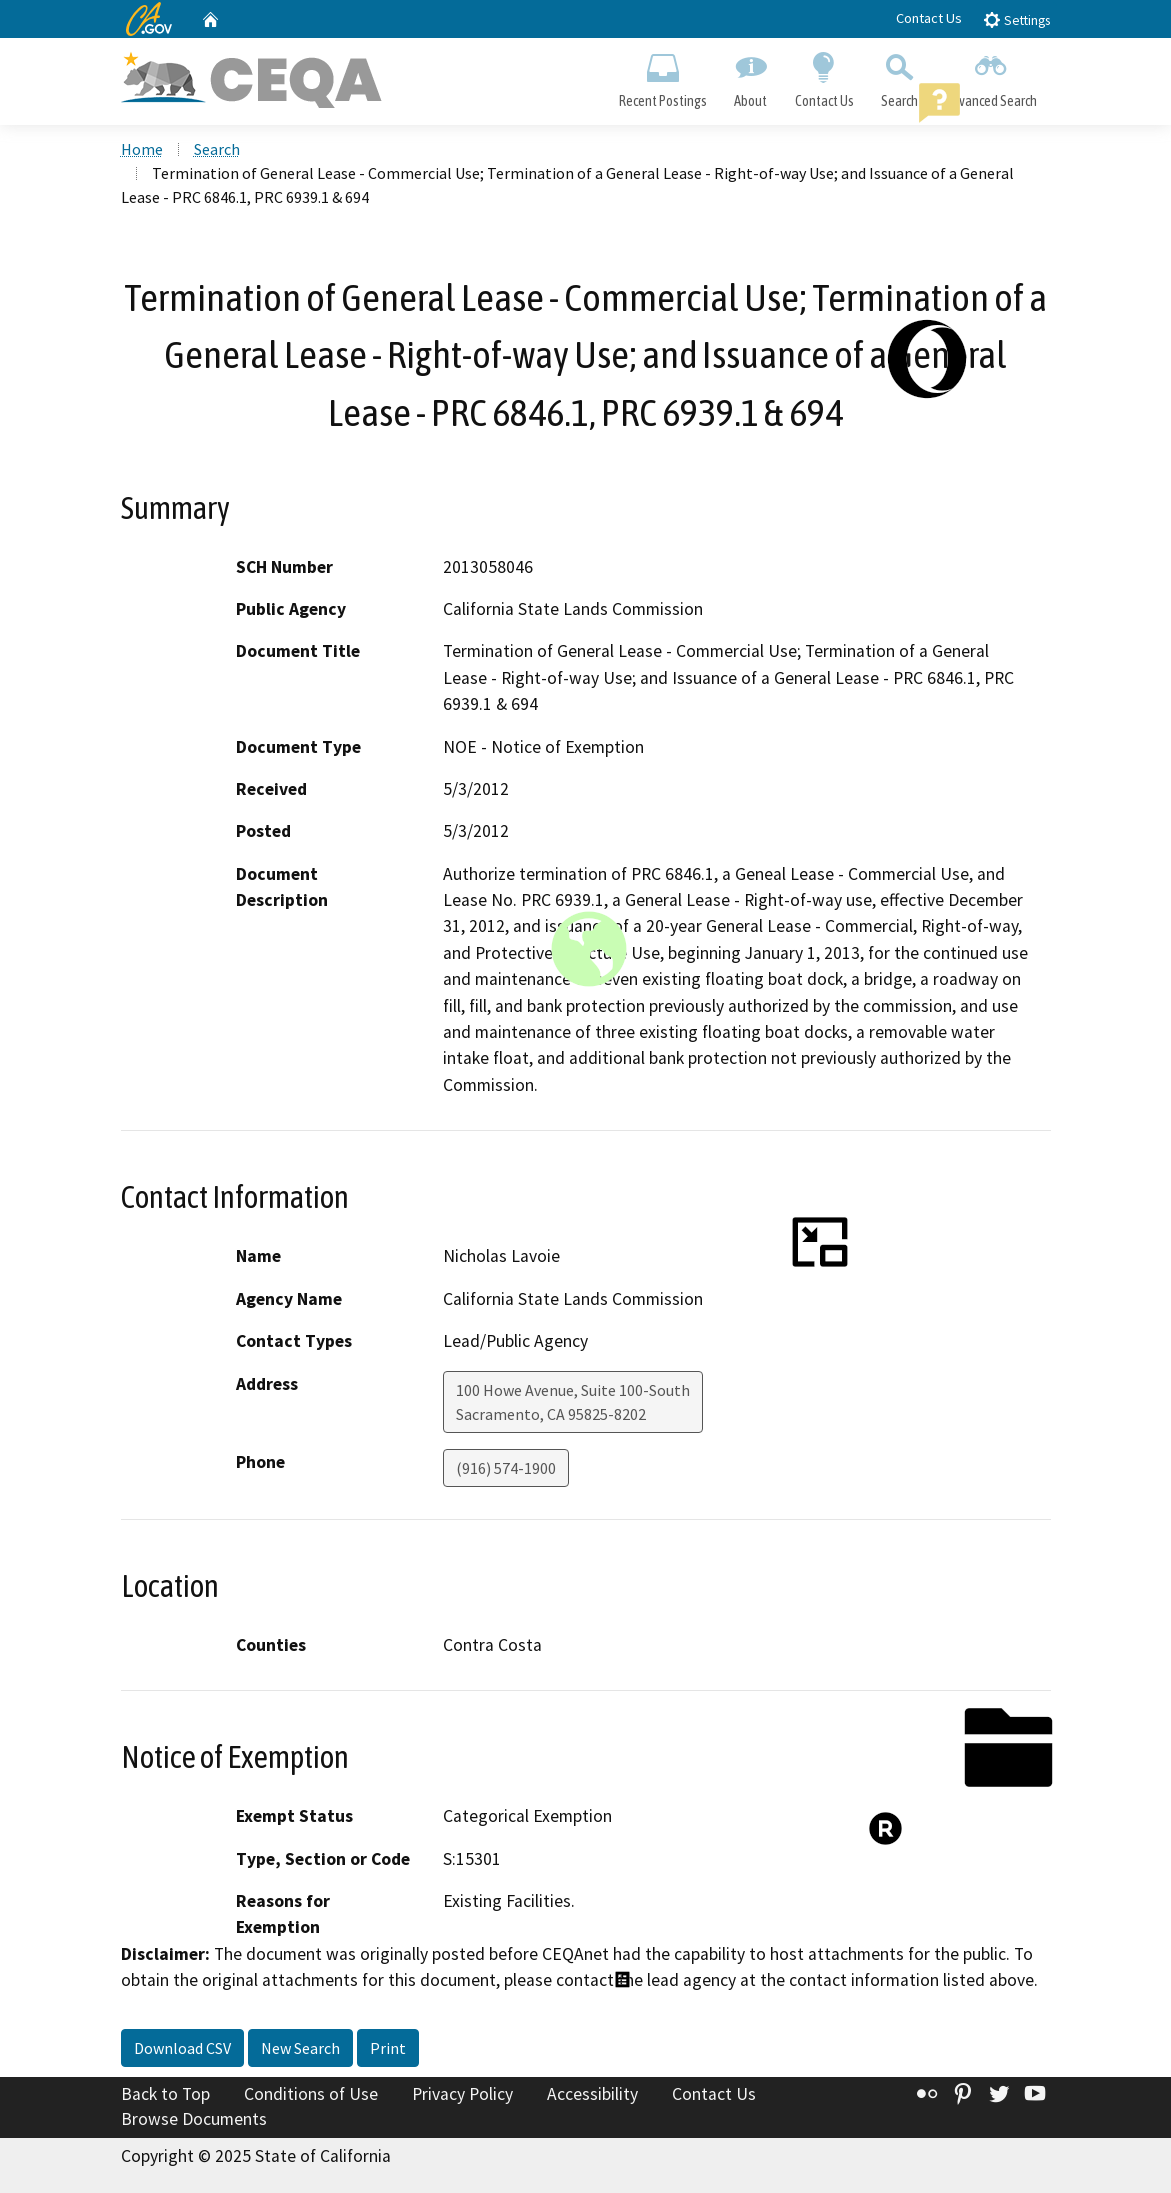 This screenshot has height=2193, width=1171. What do you see at coordinates (622, 1979) in the screenshot?
I see `view article or document` at bounding box center [622, 1979].